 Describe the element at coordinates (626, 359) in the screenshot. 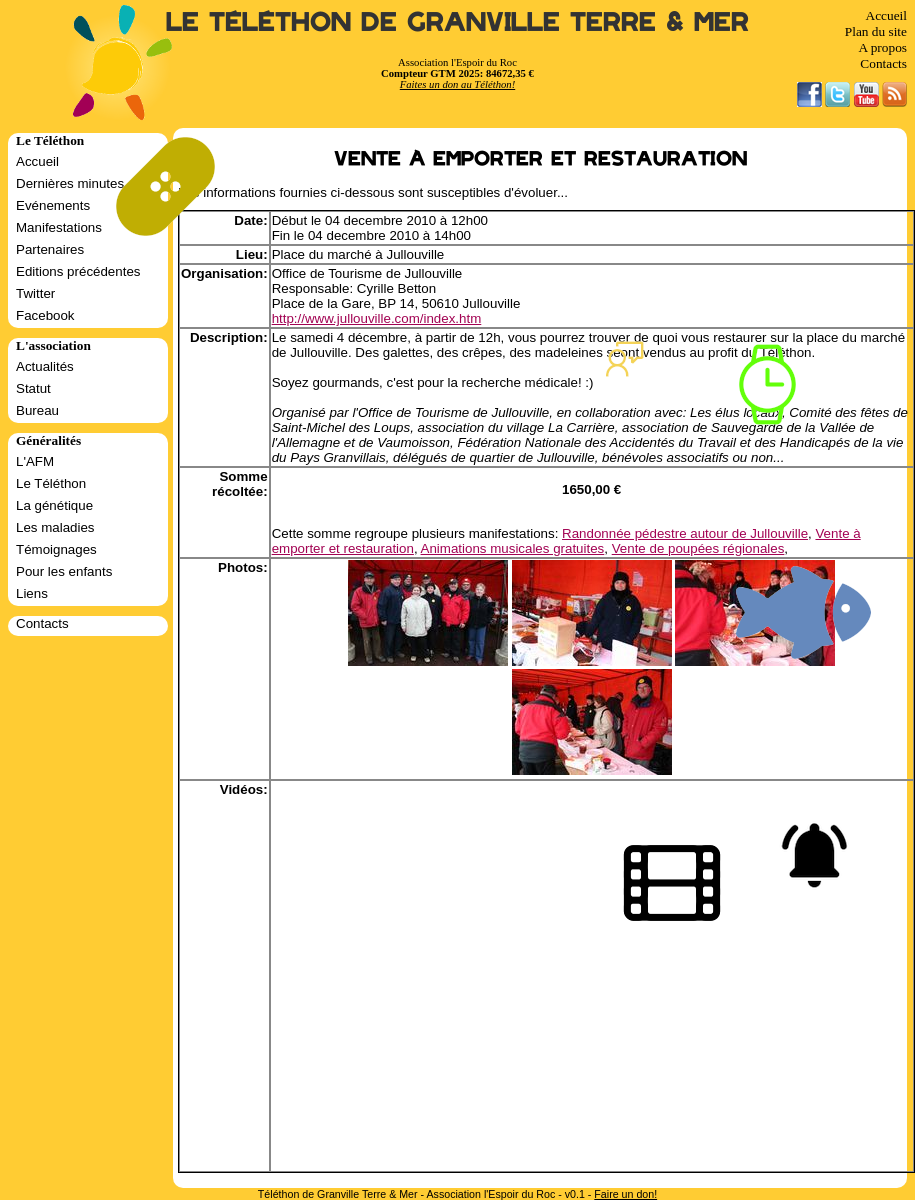

I see `submit feedback or comments` at that location.